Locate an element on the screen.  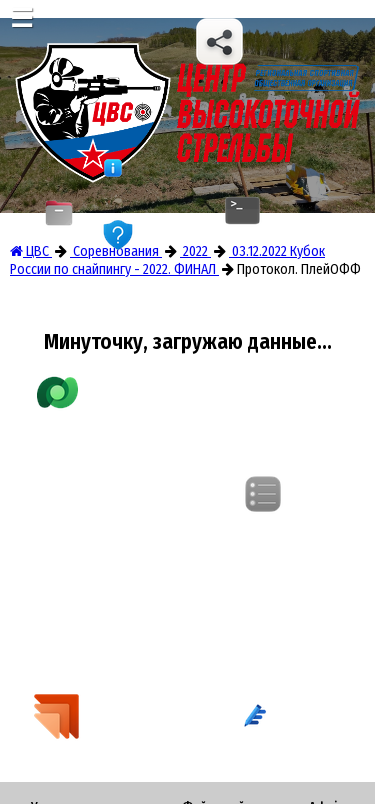
view user profile information is located at coordinates (113, 168).